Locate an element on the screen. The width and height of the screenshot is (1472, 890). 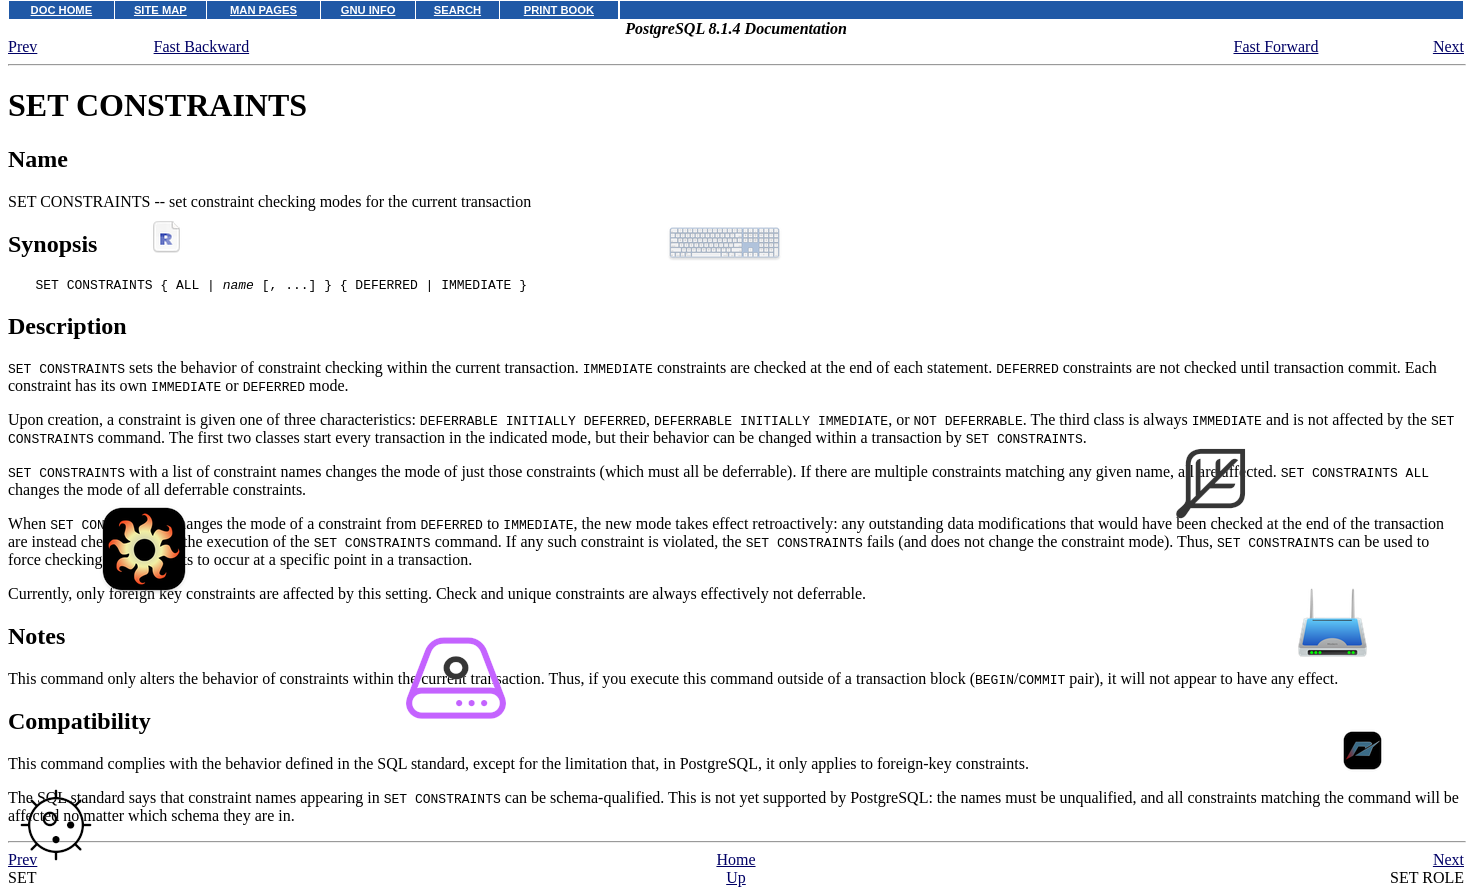
indicates a firewire-connected hard drive is located at coordinates (456, 675).